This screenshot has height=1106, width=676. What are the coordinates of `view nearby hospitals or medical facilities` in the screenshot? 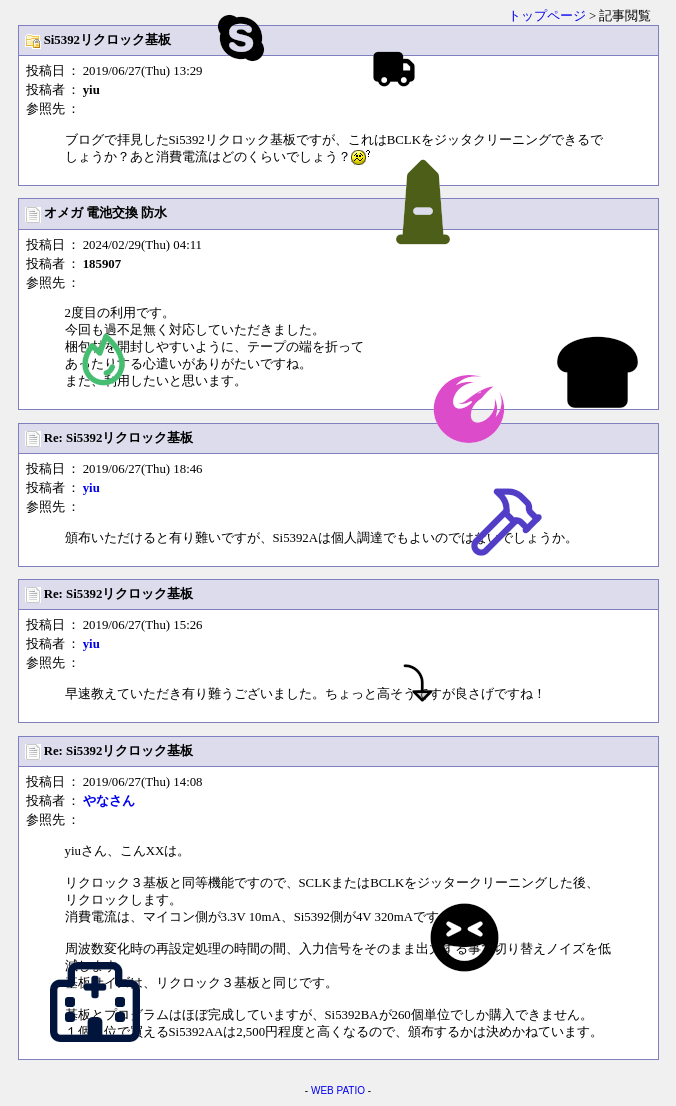 It's located at (95, 1002).